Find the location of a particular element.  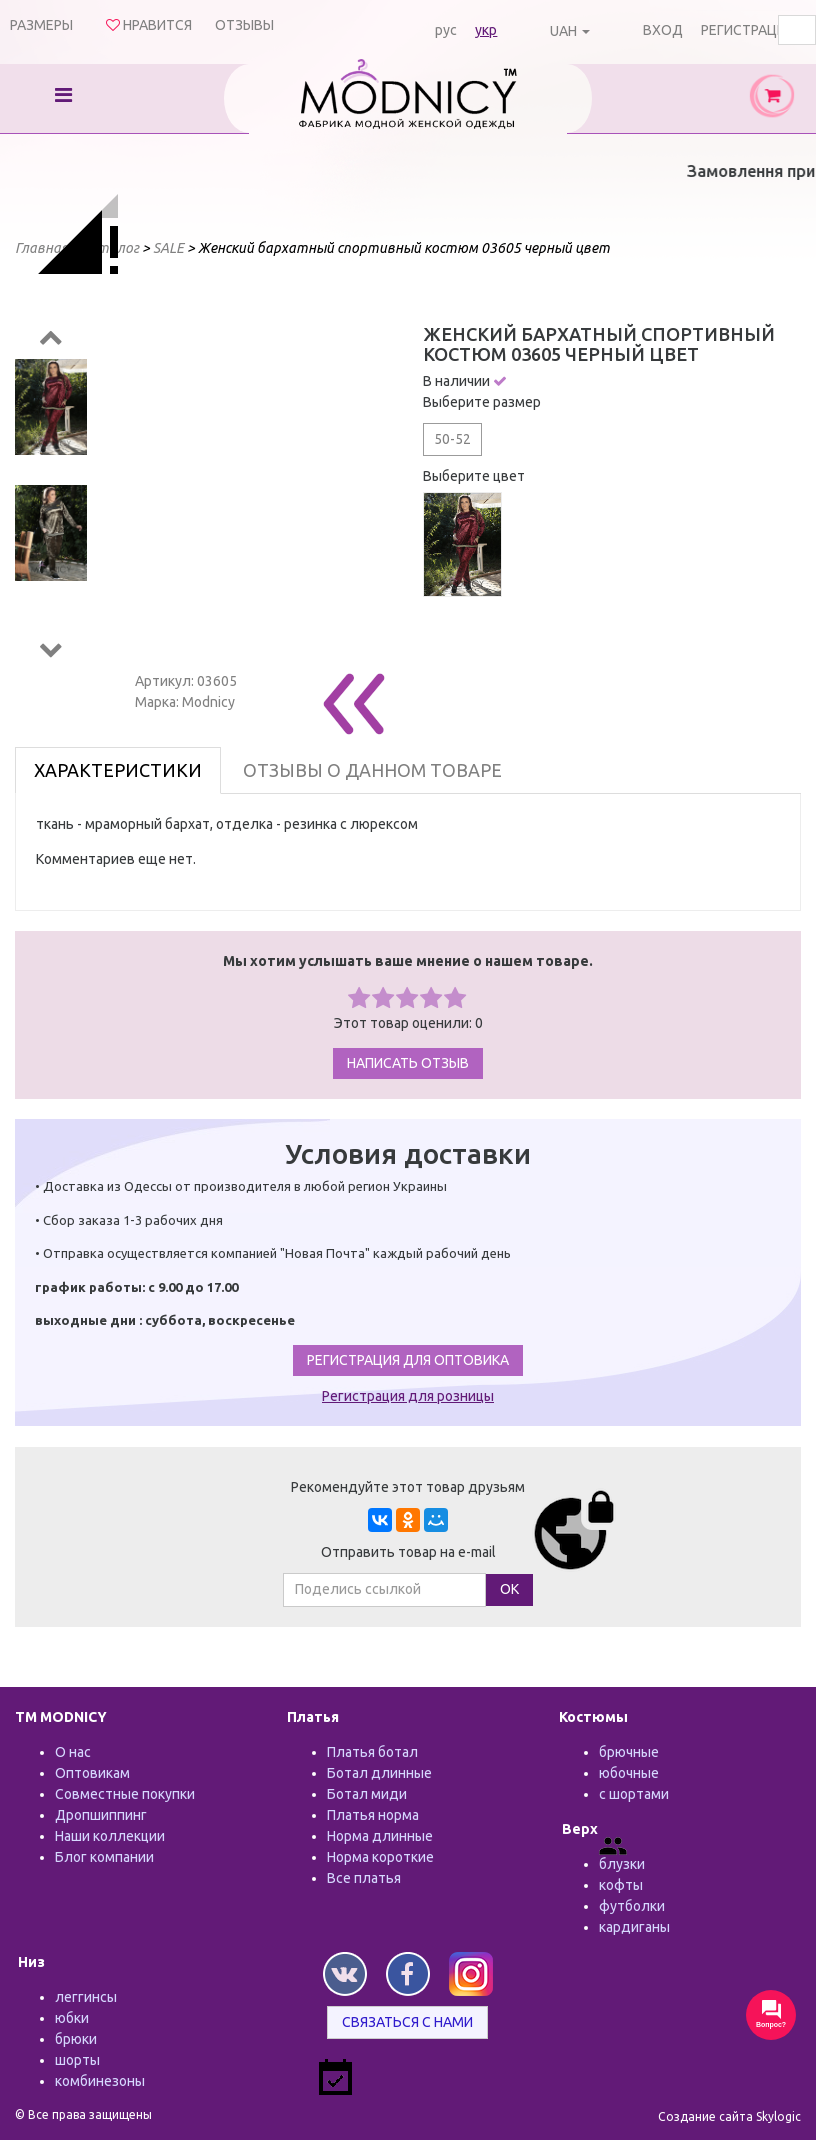

indicates cellular signal with no internet connection is located at coordinates (78, 234).